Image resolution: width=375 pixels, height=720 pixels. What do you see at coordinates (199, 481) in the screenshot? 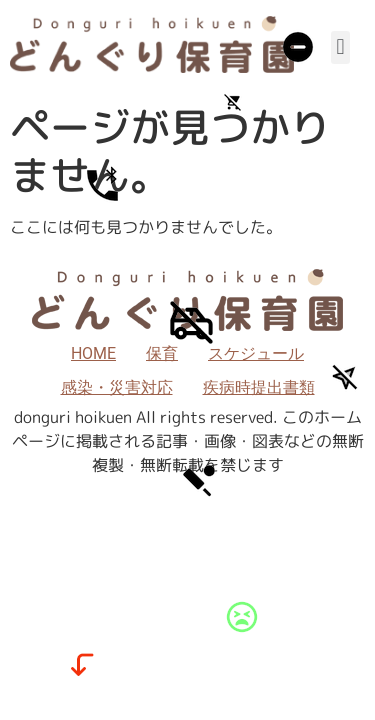
I see `access cricket sports scores or news` at bounding box center [199, 481].